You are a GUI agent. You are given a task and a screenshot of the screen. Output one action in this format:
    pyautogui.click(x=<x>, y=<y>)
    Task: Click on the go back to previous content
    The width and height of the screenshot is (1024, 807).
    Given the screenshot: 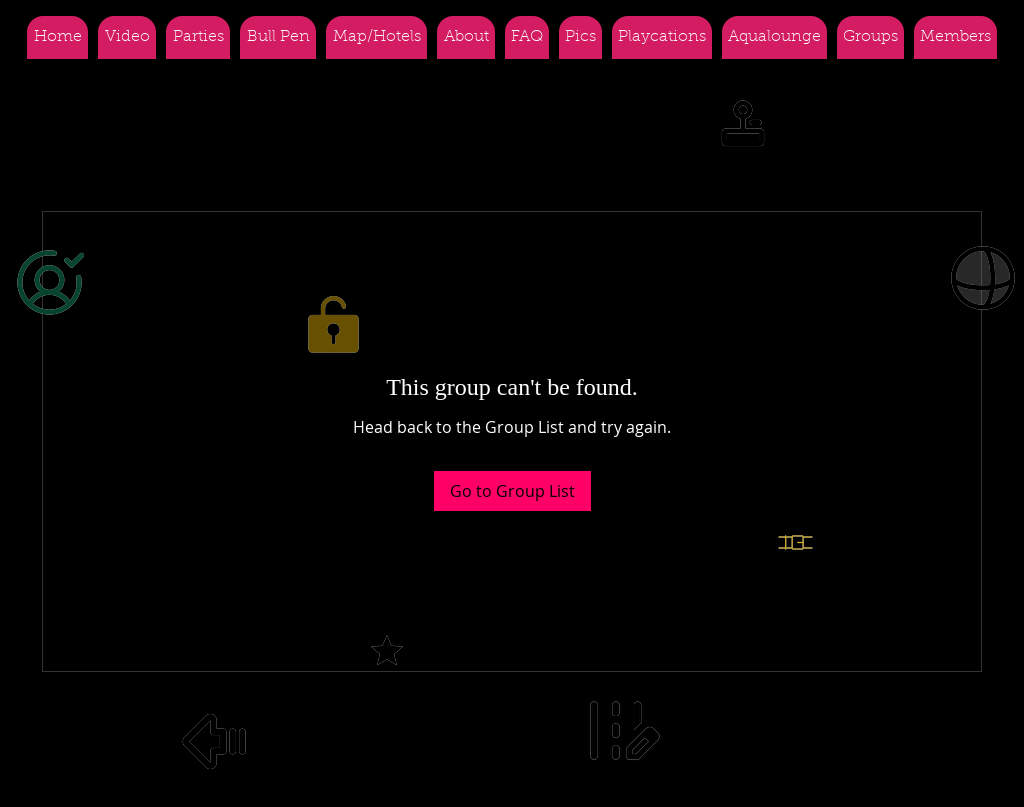 What is the action you would take?
    pyautogui.click(x=213, y=741)
    